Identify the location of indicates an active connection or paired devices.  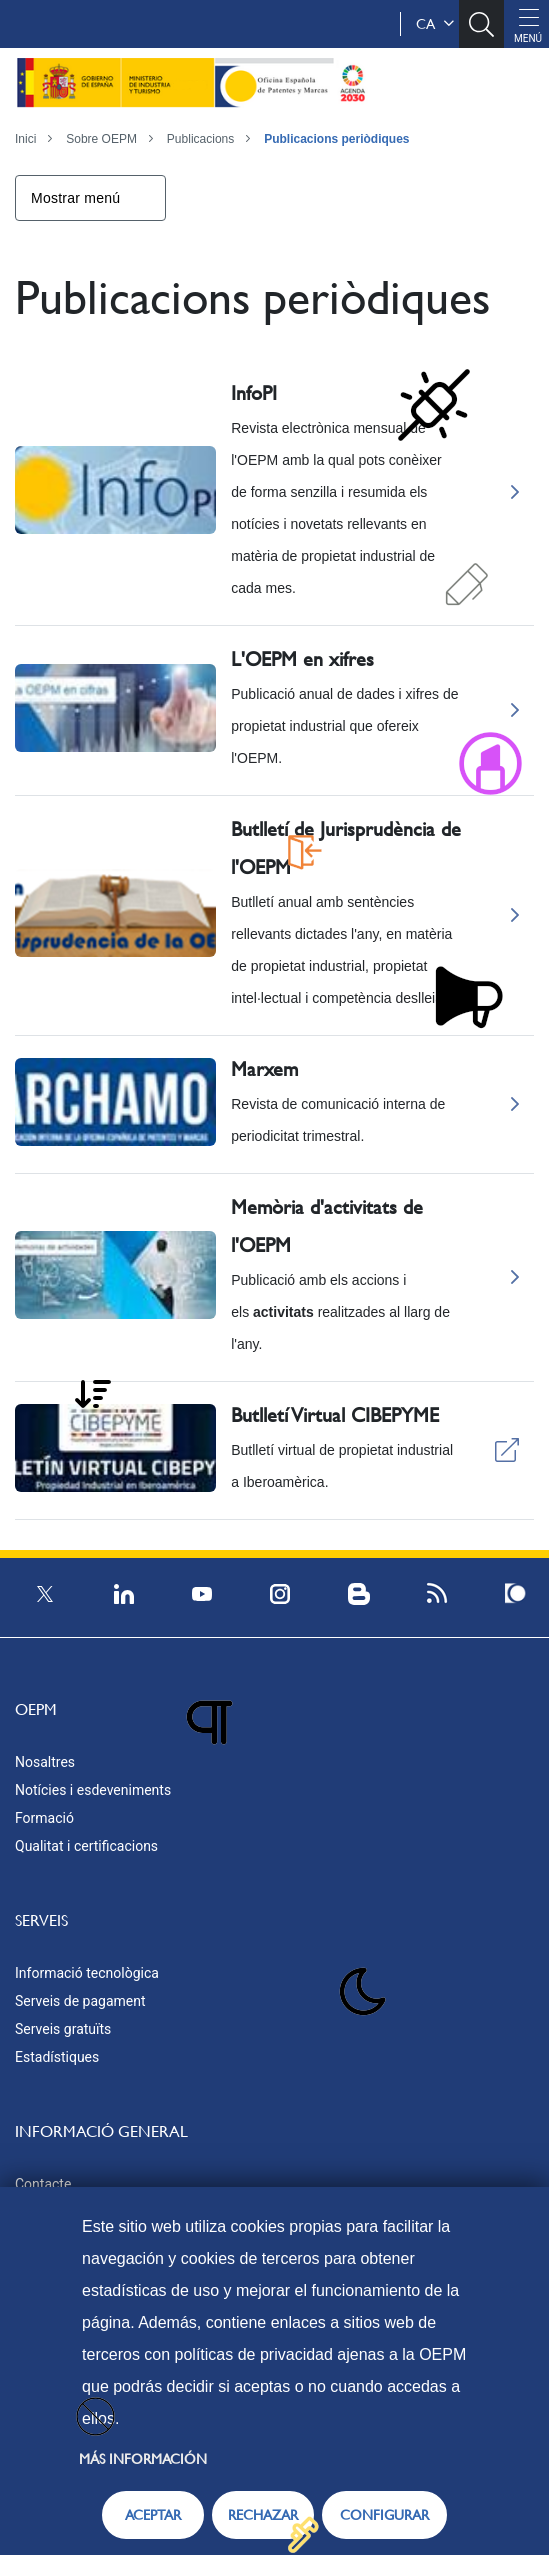
(434, 405).